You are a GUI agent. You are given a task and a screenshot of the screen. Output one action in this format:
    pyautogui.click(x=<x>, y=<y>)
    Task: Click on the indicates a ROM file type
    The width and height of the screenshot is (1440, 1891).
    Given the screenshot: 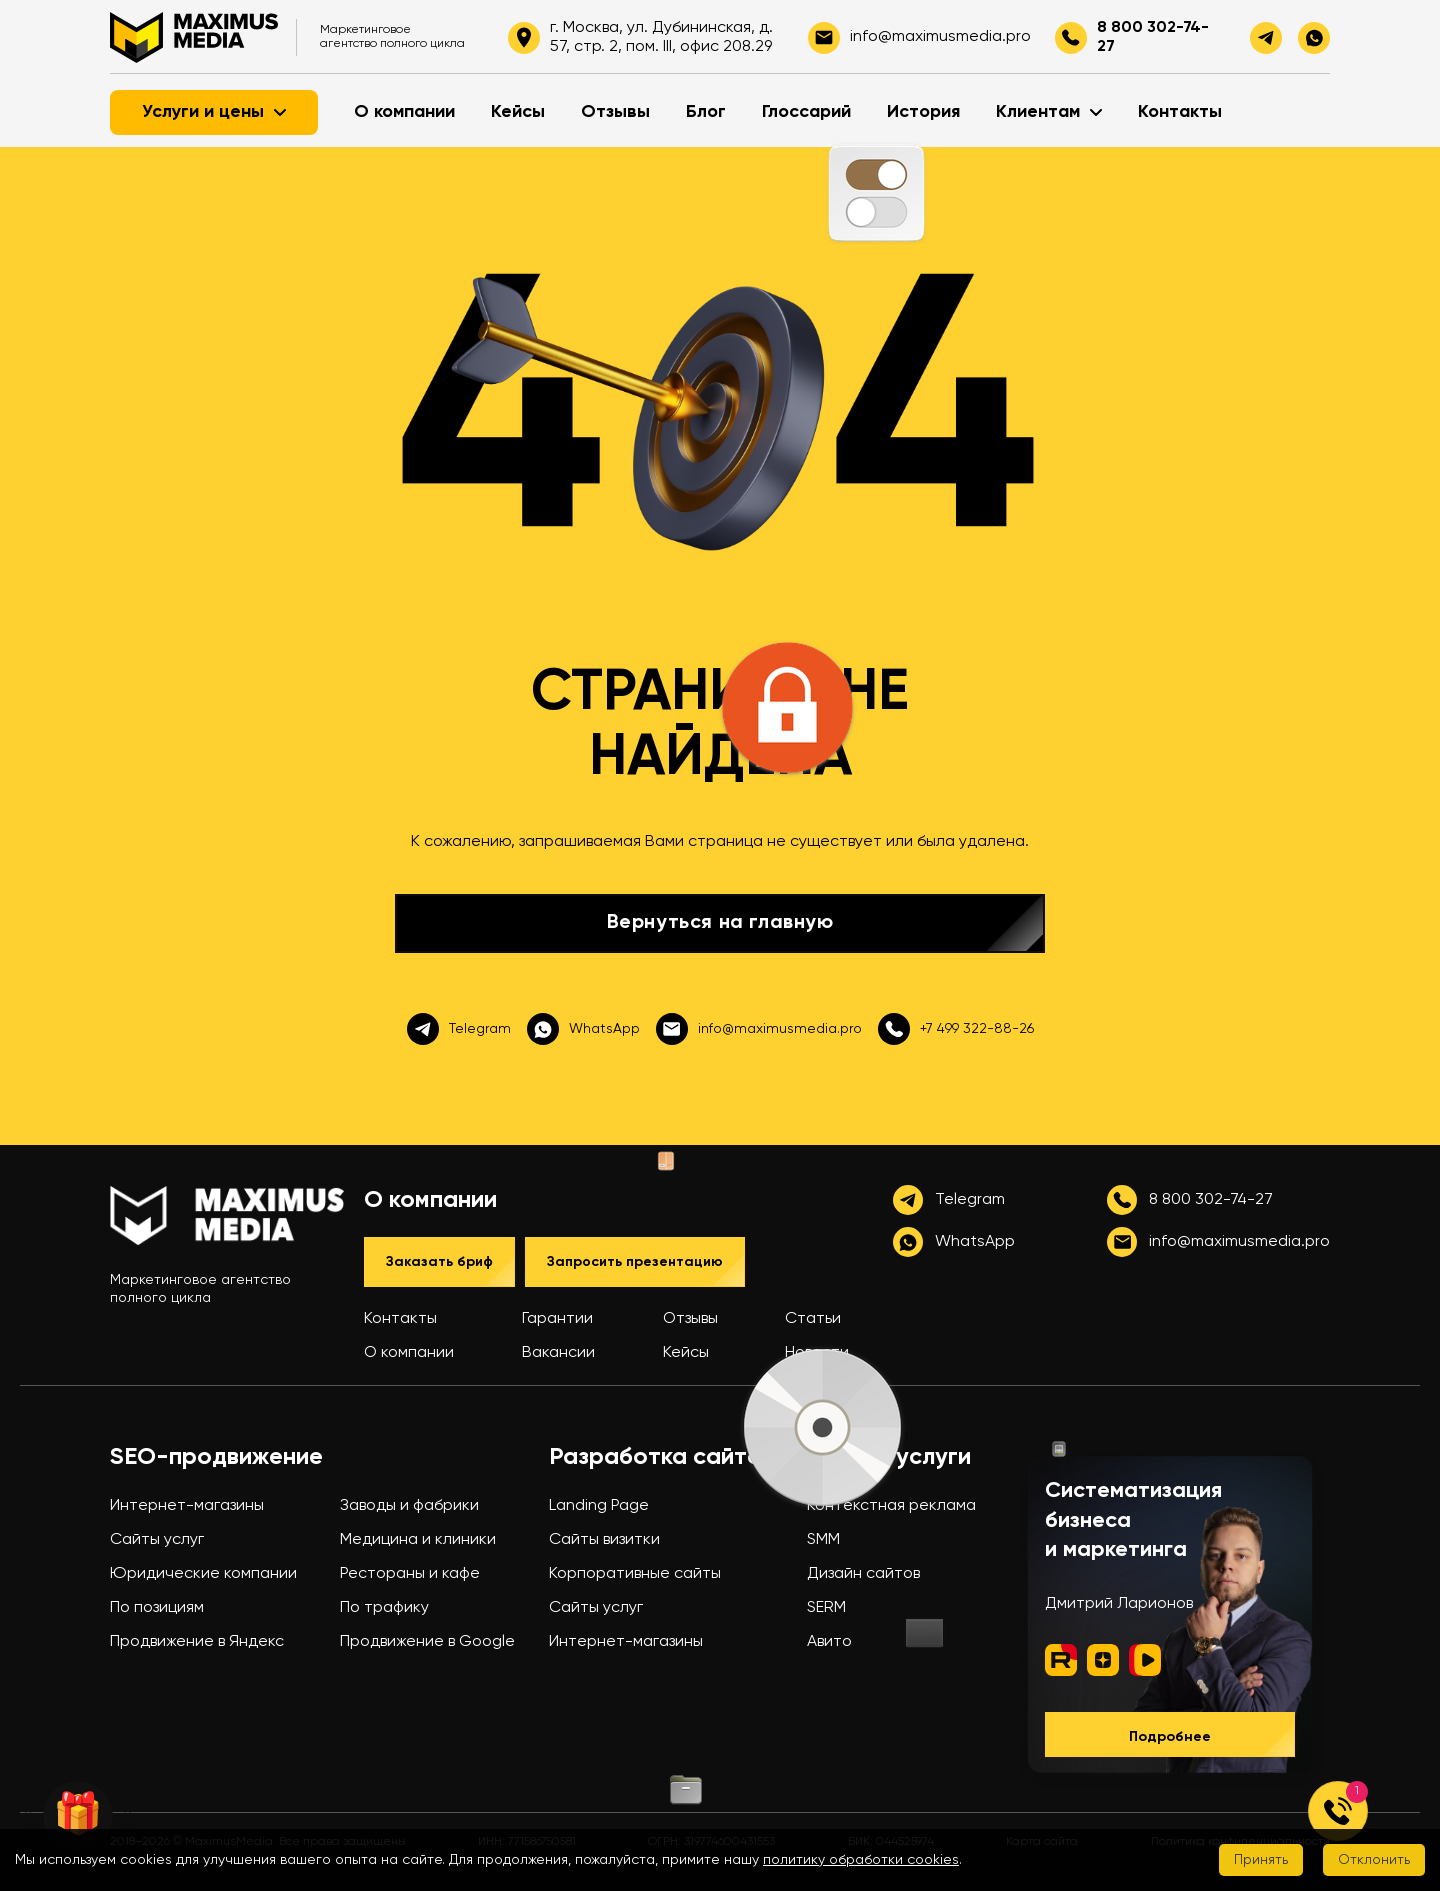 What is the action you would take?
    pyautogui.click(x=1059, y=1449)
    